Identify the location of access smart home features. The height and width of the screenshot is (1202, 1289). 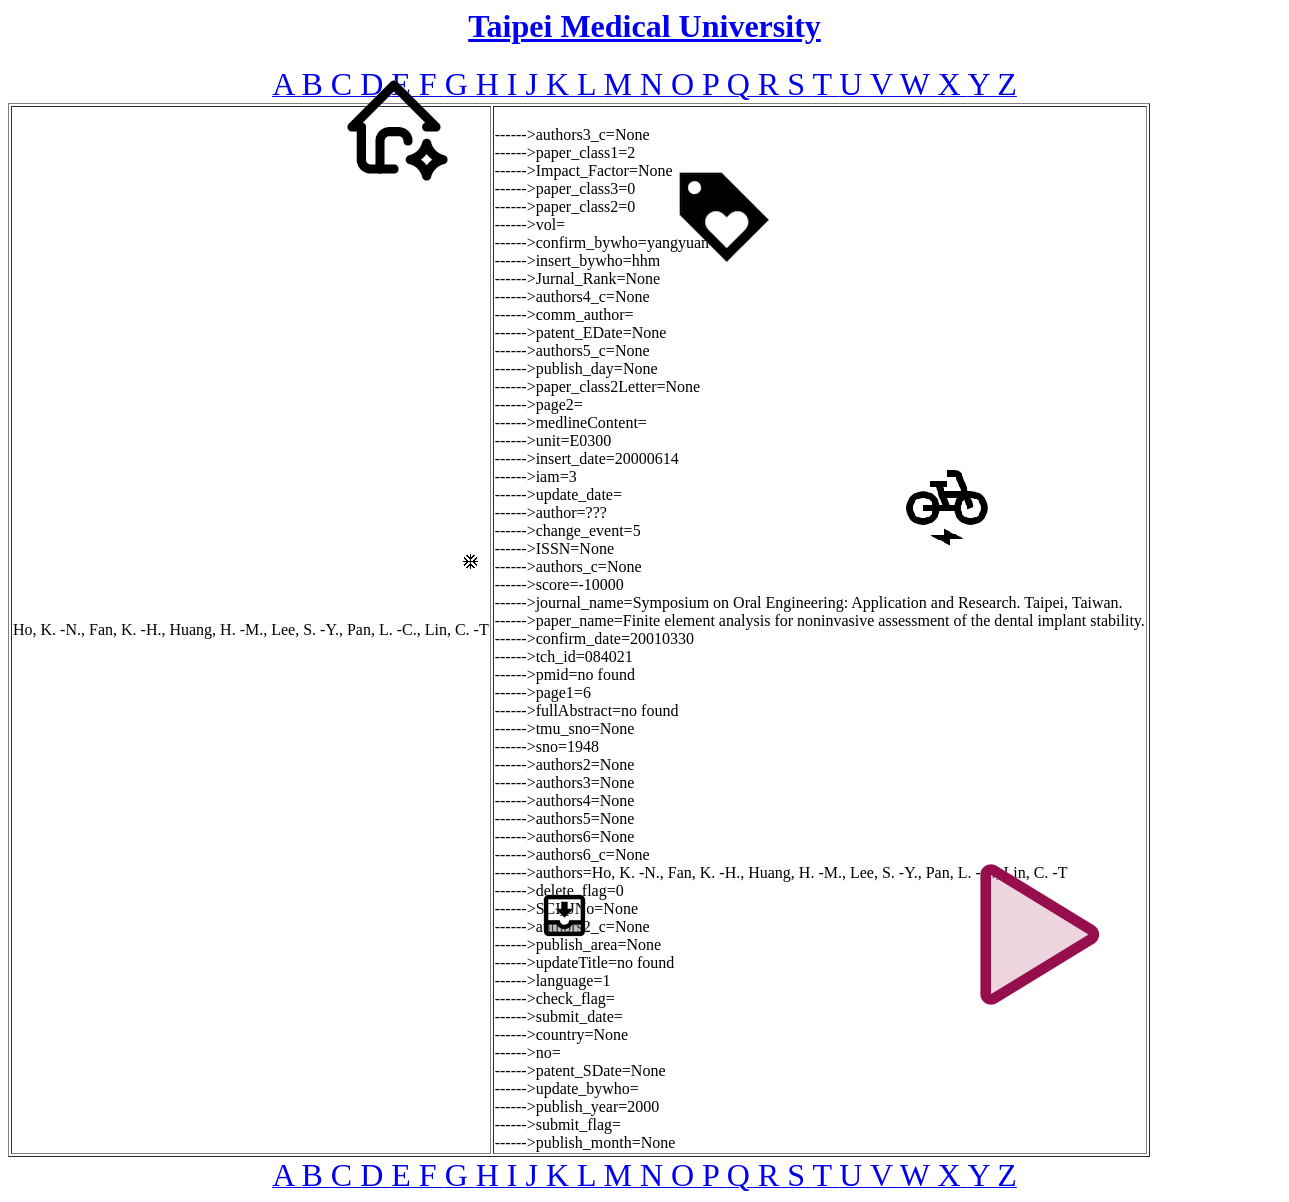
(394, 127).